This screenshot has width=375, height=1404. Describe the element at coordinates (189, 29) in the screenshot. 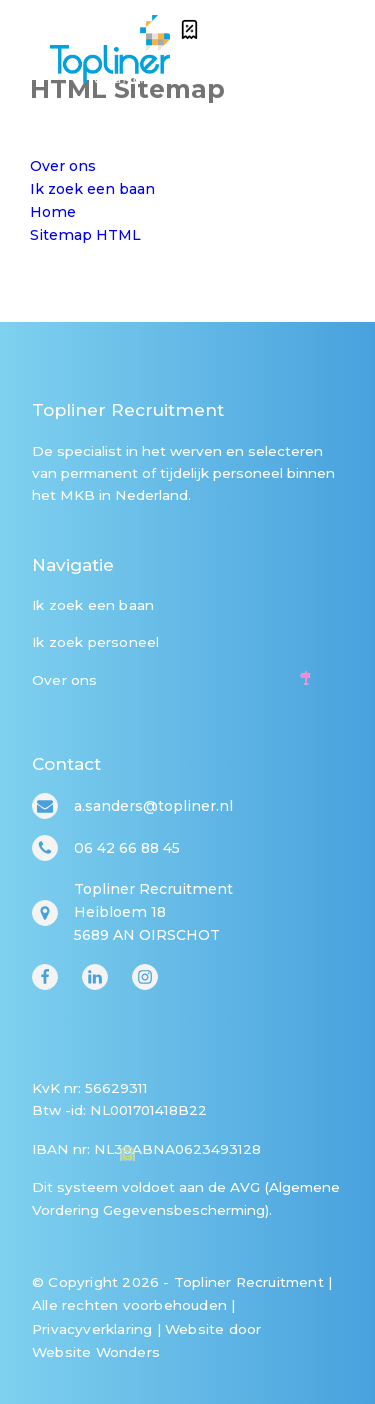

I see `view tax receipt or invoice` at that location.